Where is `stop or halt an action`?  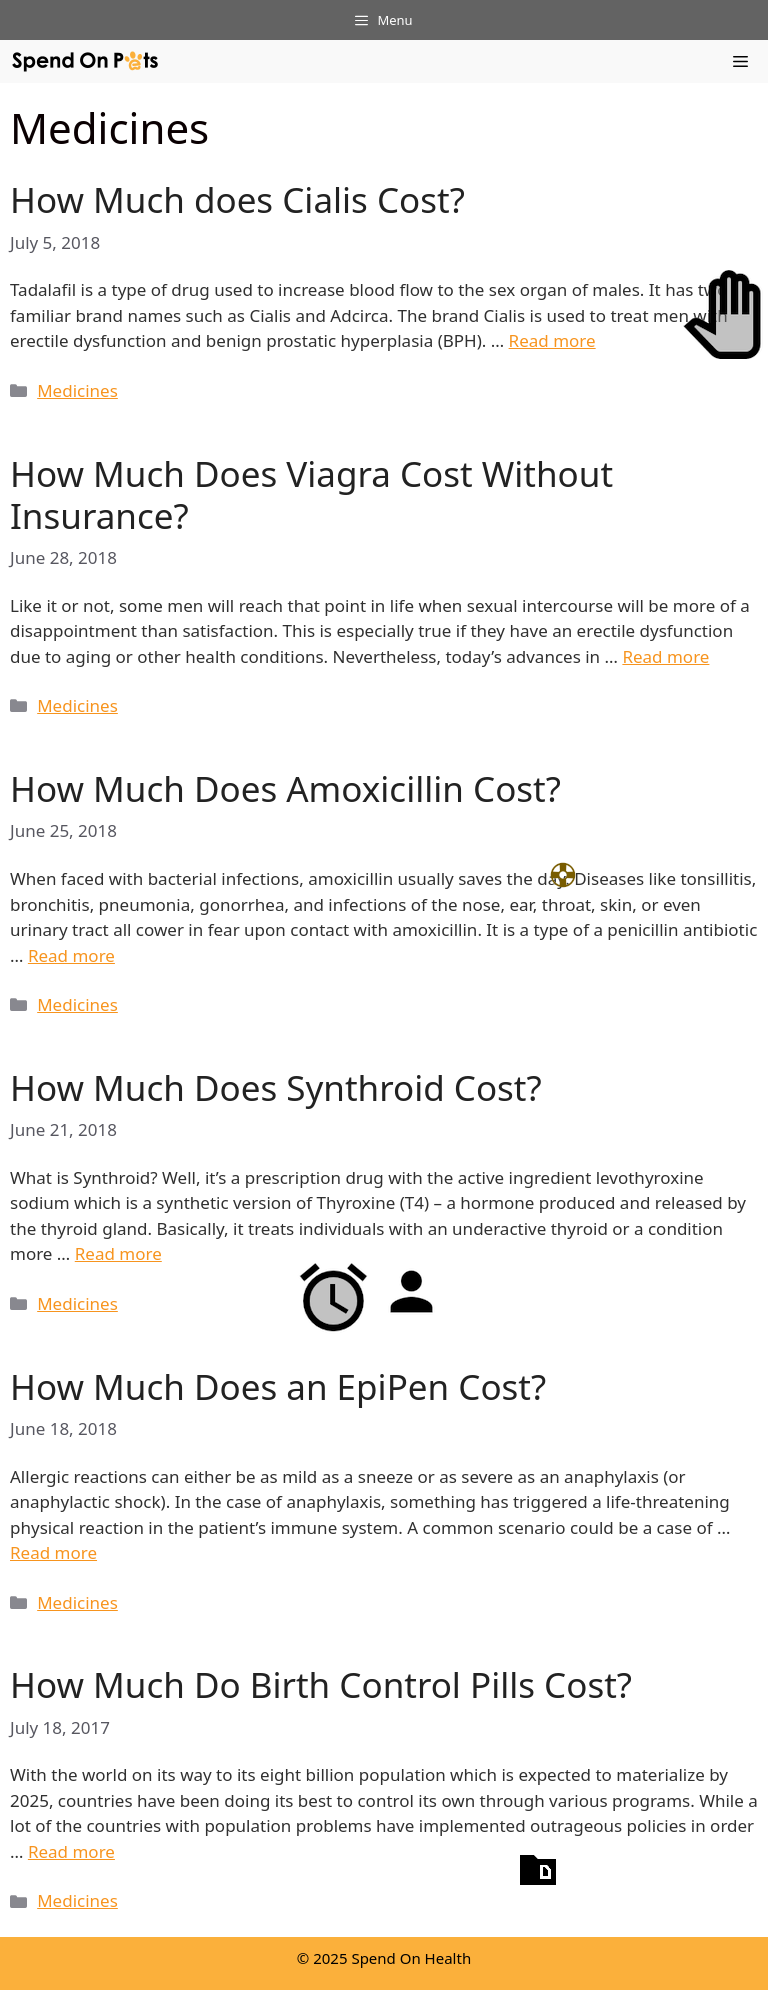
stop or halt an action is located at coordinates (723, 314).